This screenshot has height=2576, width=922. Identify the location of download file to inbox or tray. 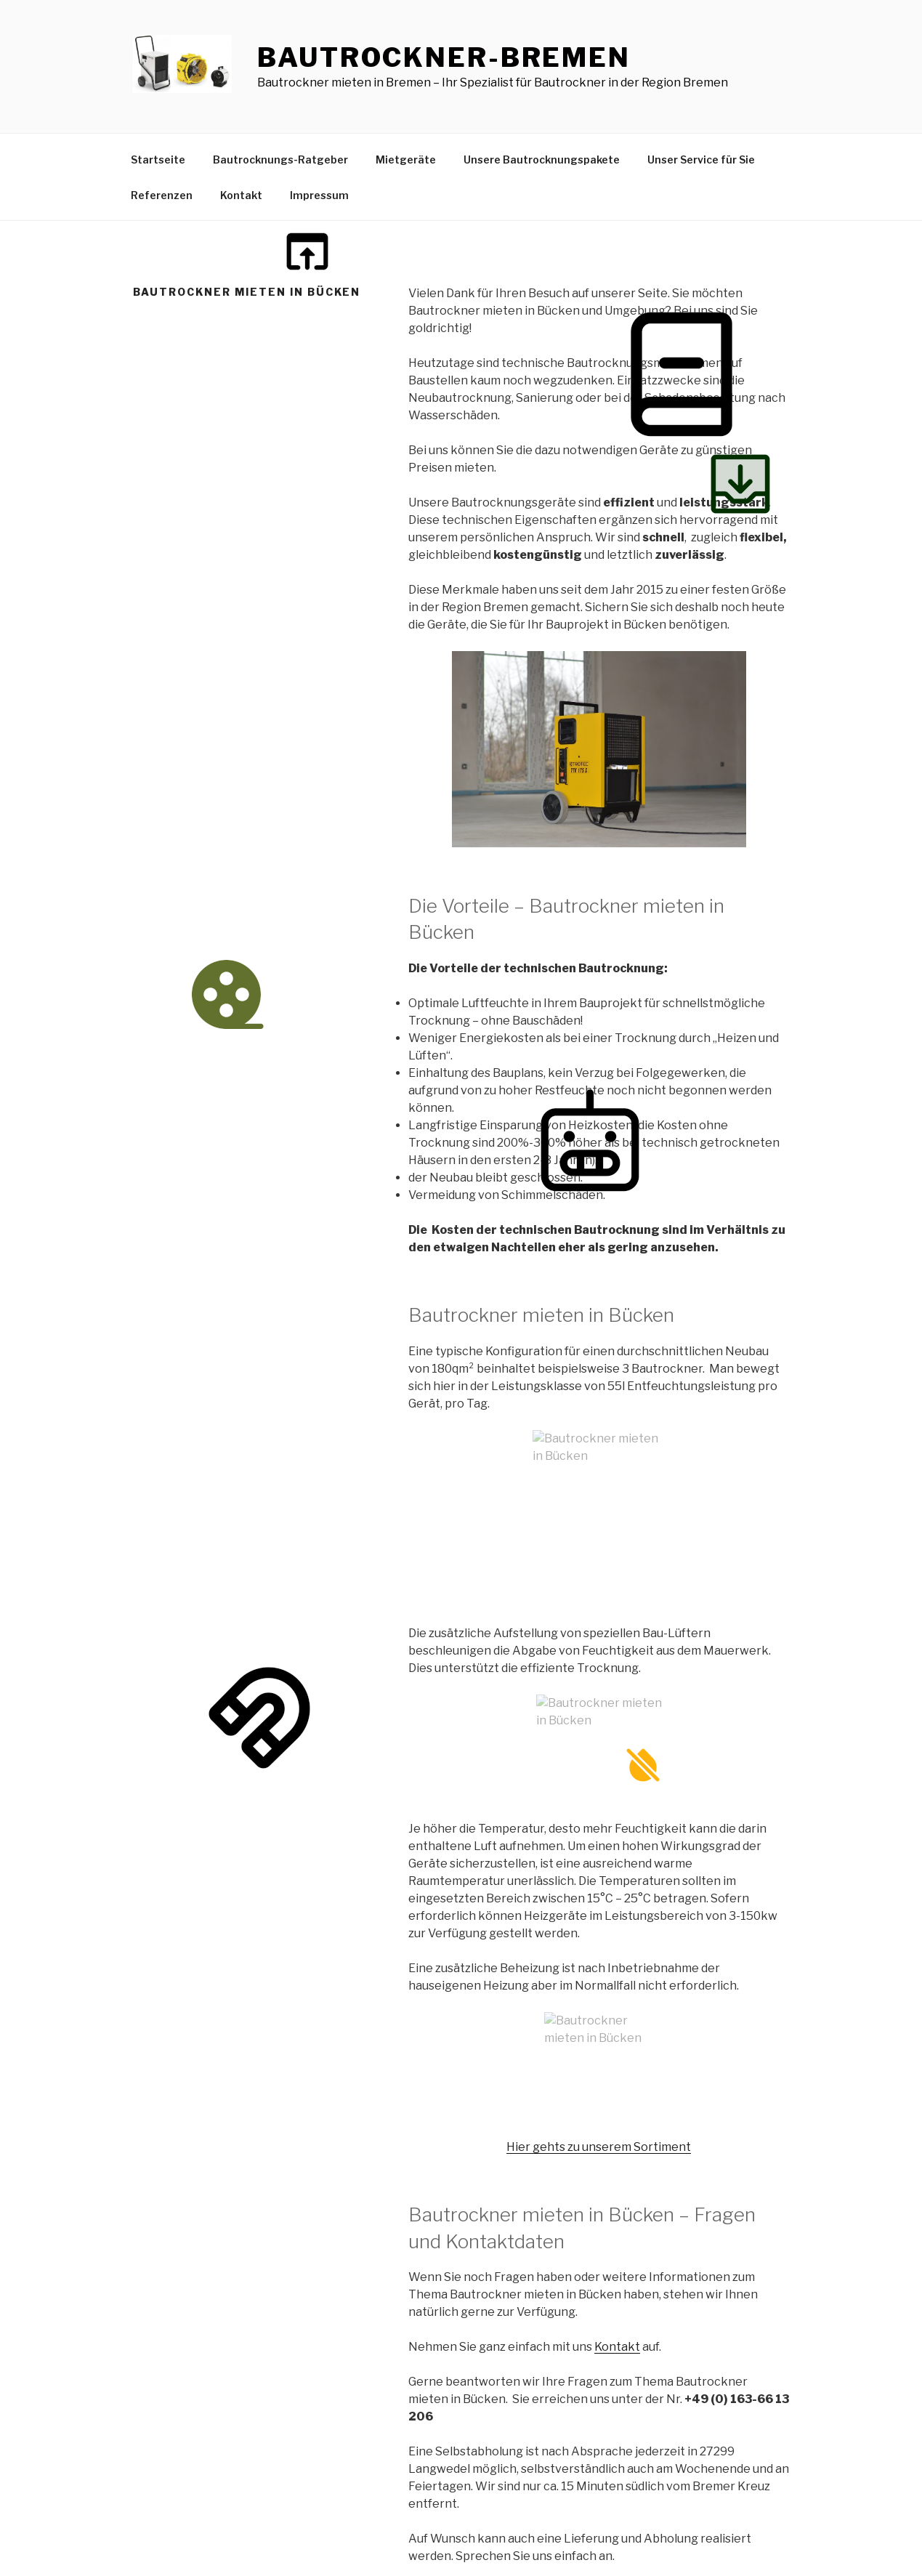
(740, 484).